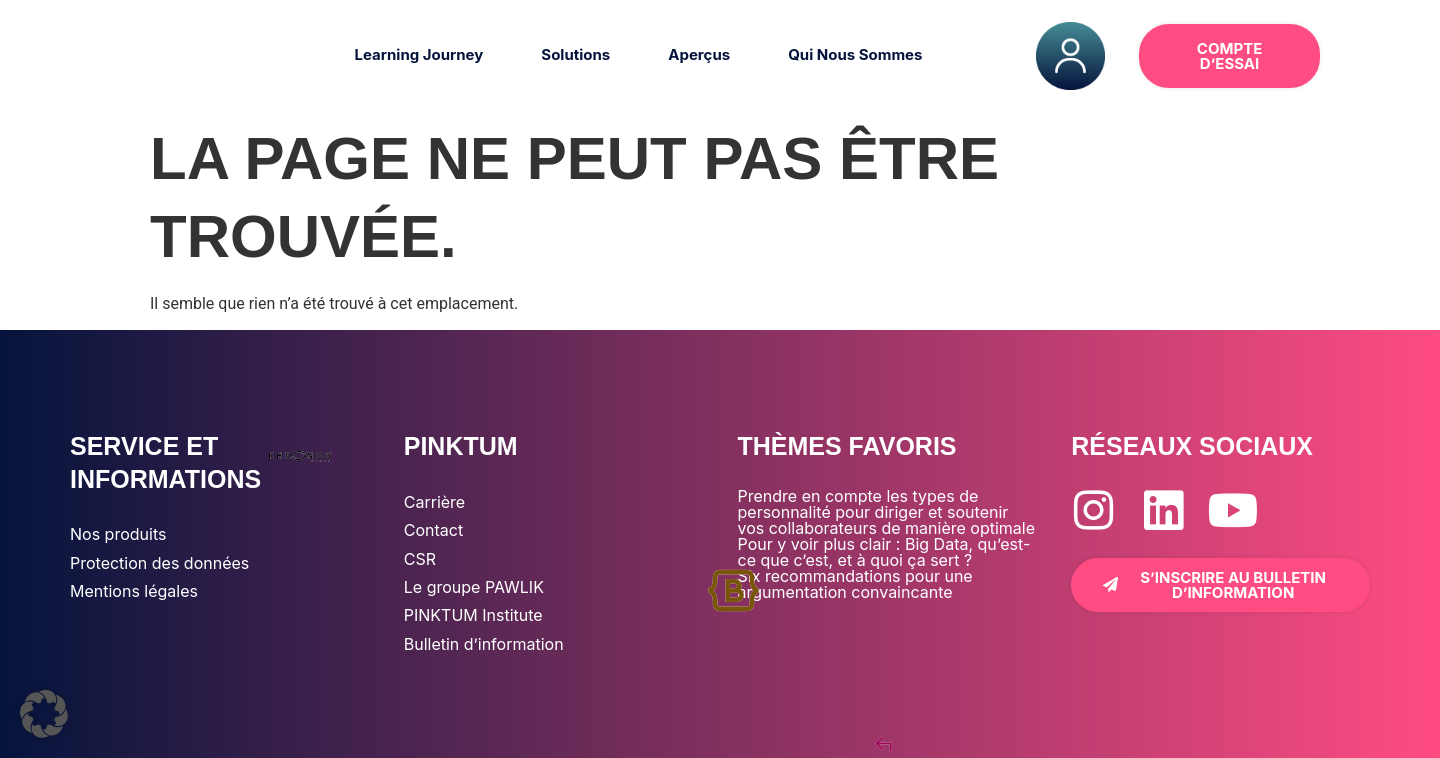  What do you see at coordinates (733, 590) in the screenshot?
I see `bootstrap framework logo` at bounding box center [733, 590].